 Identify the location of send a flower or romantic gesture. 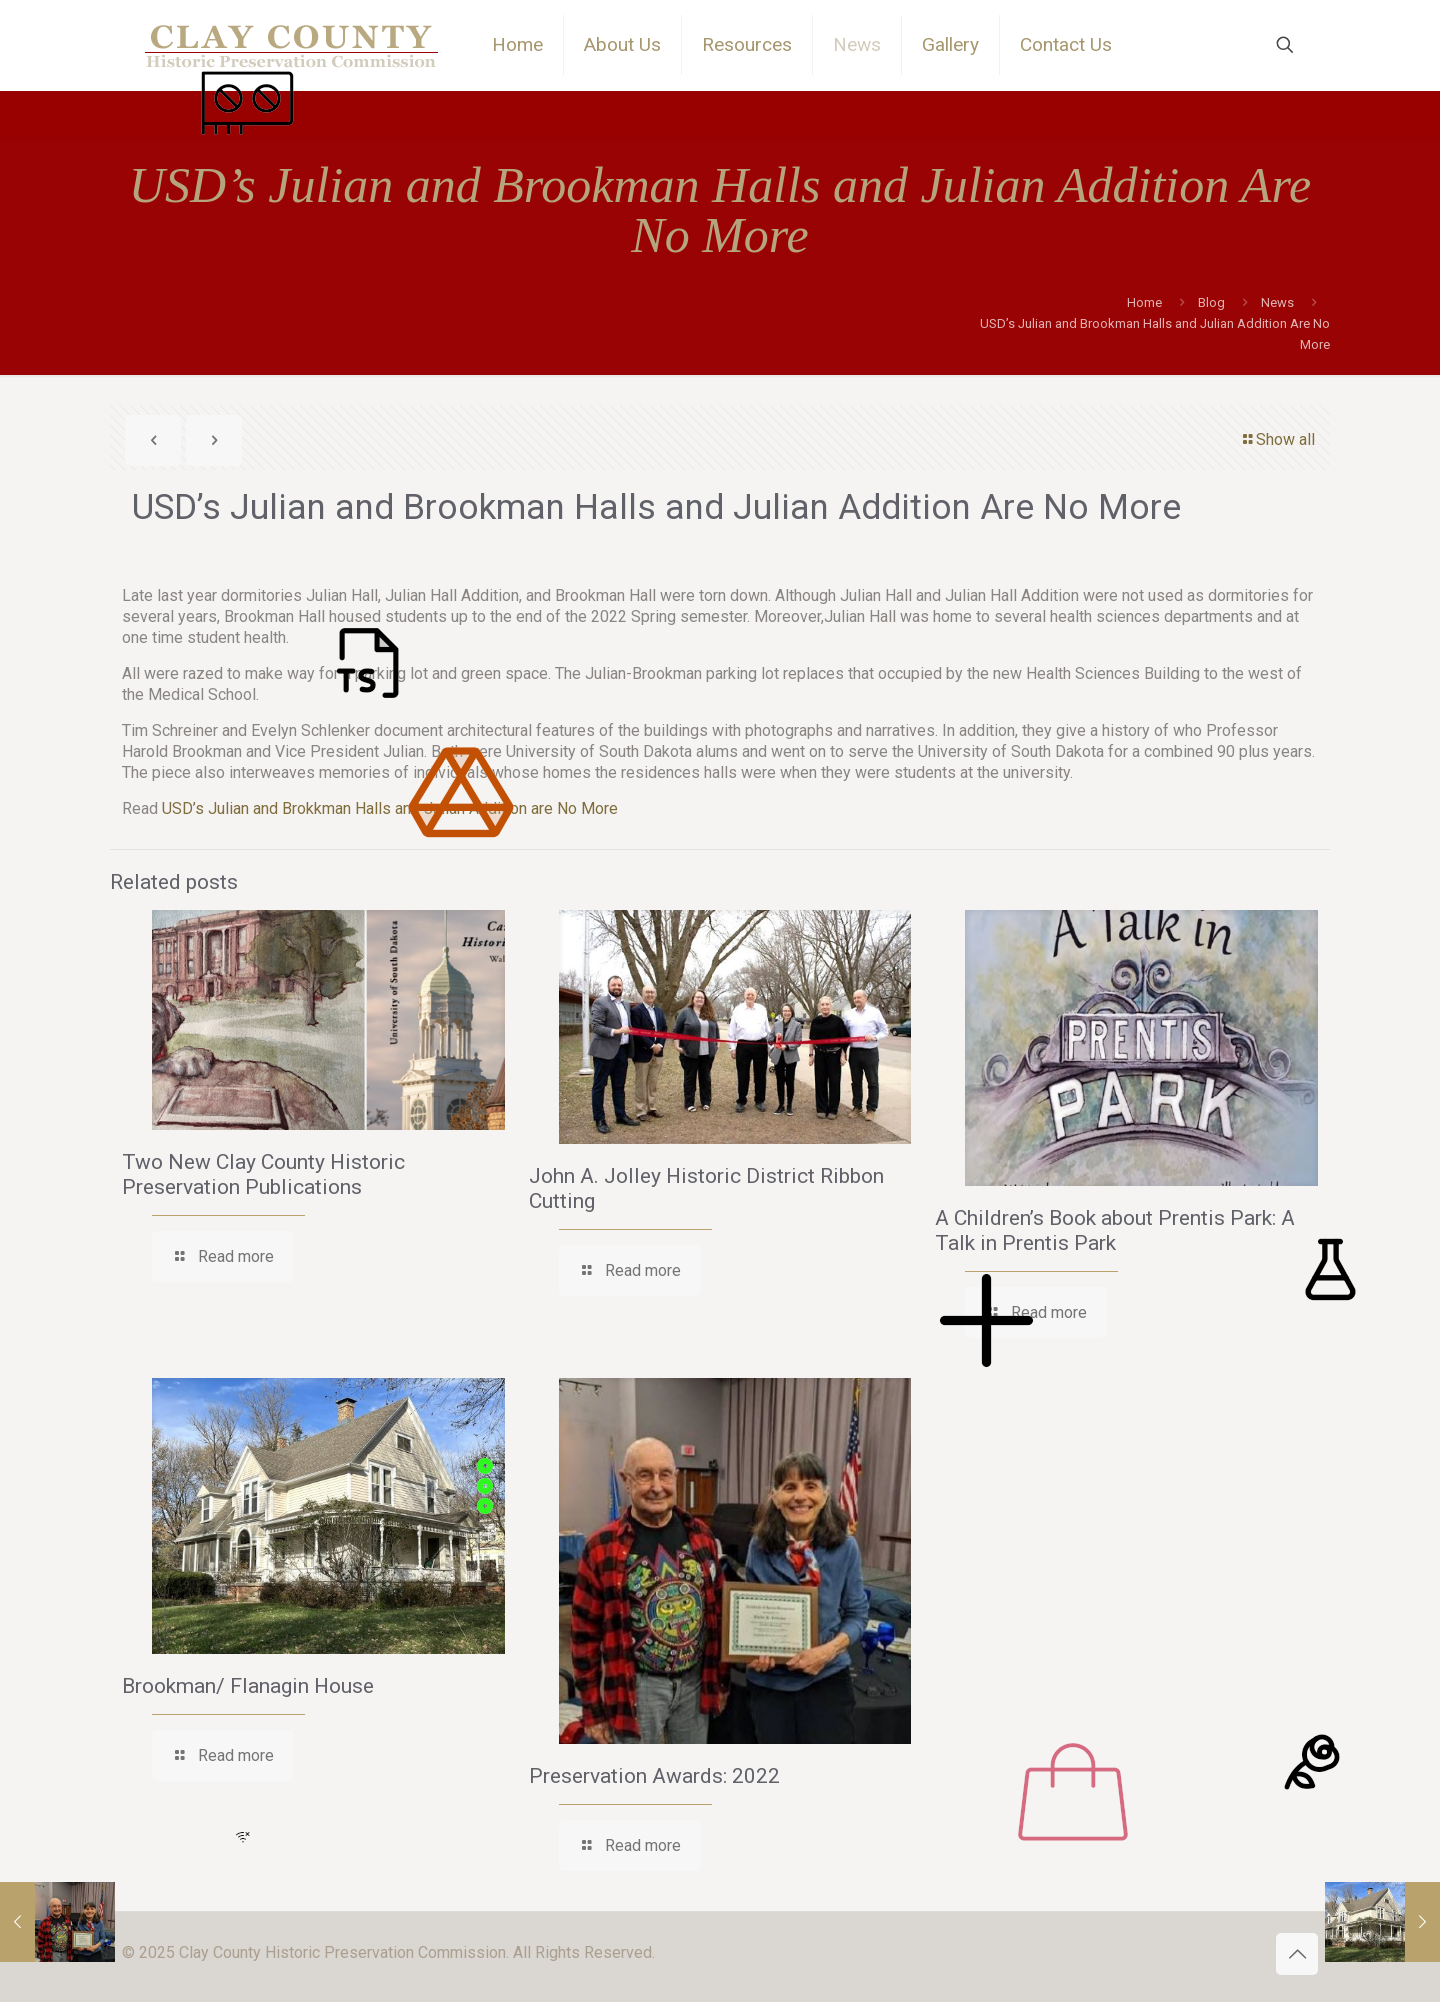
(1312, 1762).